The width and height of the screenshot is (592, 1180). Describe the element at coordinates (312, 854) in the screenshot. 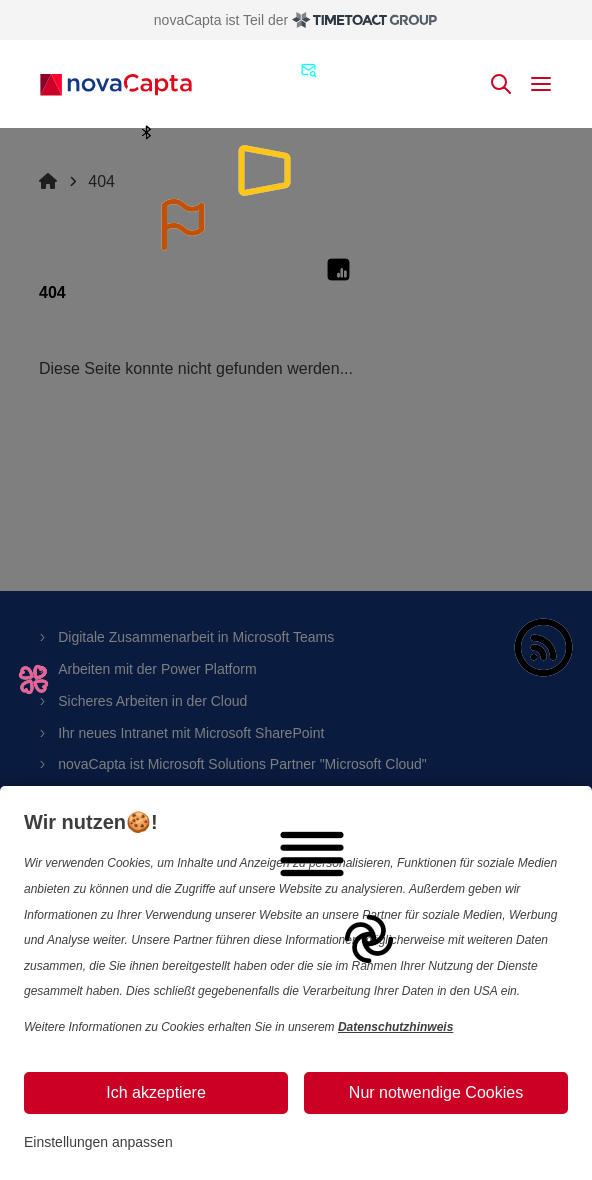

I see `justify text alignment` at that location.